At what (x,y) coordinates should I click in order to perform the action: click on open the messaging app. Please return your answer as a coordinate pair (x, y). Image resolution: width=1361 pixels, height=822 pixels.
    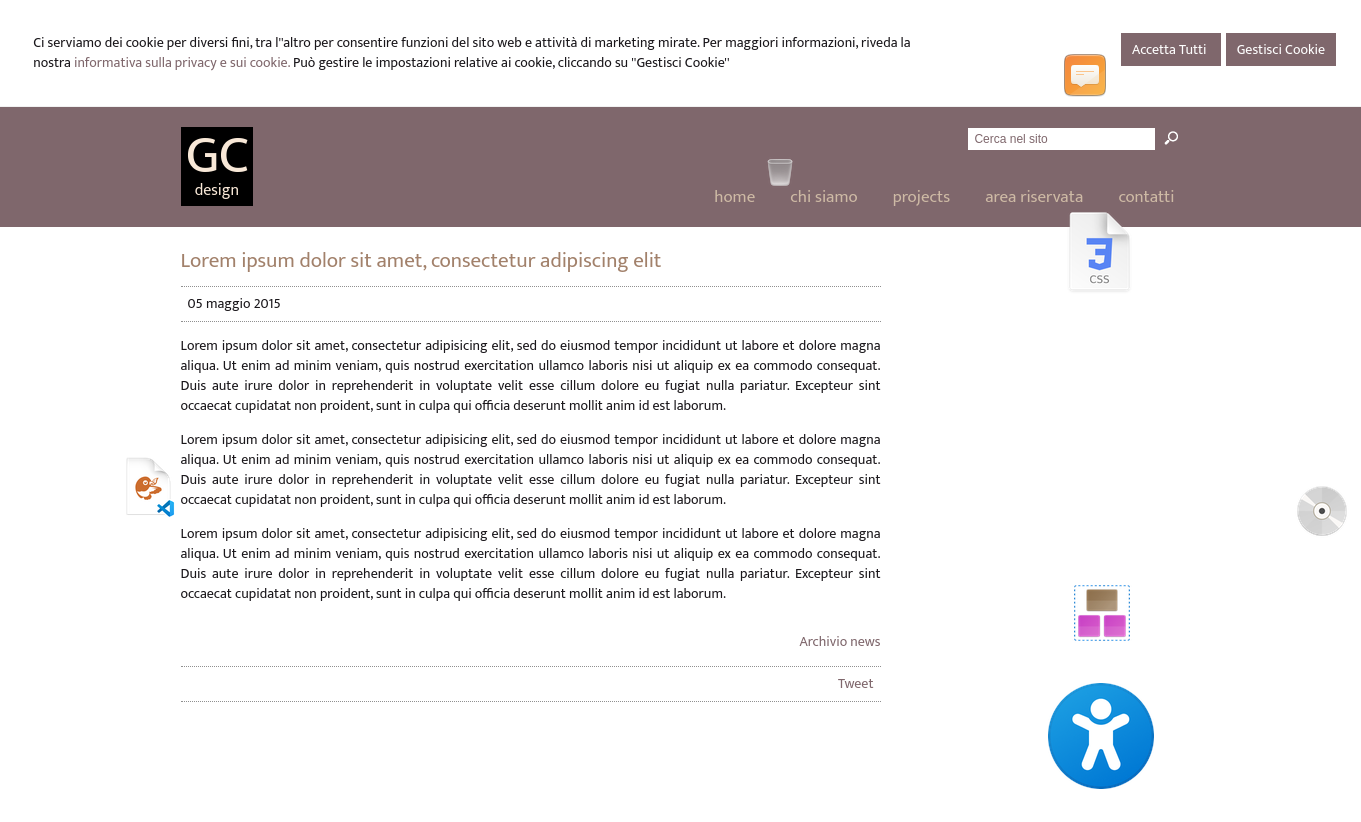
    Looking at the image, I should click on (1085, 75).